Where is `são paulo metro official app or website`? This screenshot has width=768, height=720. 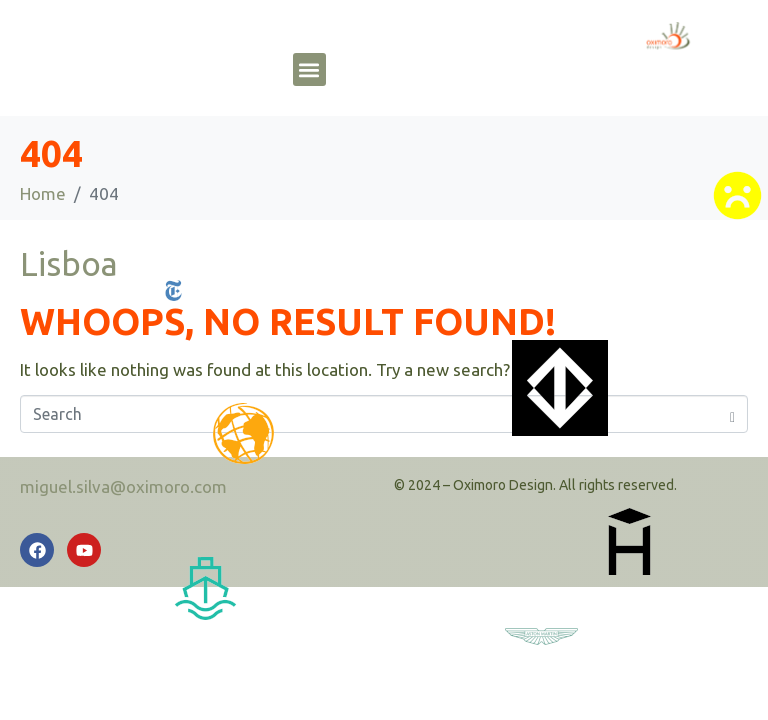 são paulo metro official app or website is located at coordinates (560, 388).